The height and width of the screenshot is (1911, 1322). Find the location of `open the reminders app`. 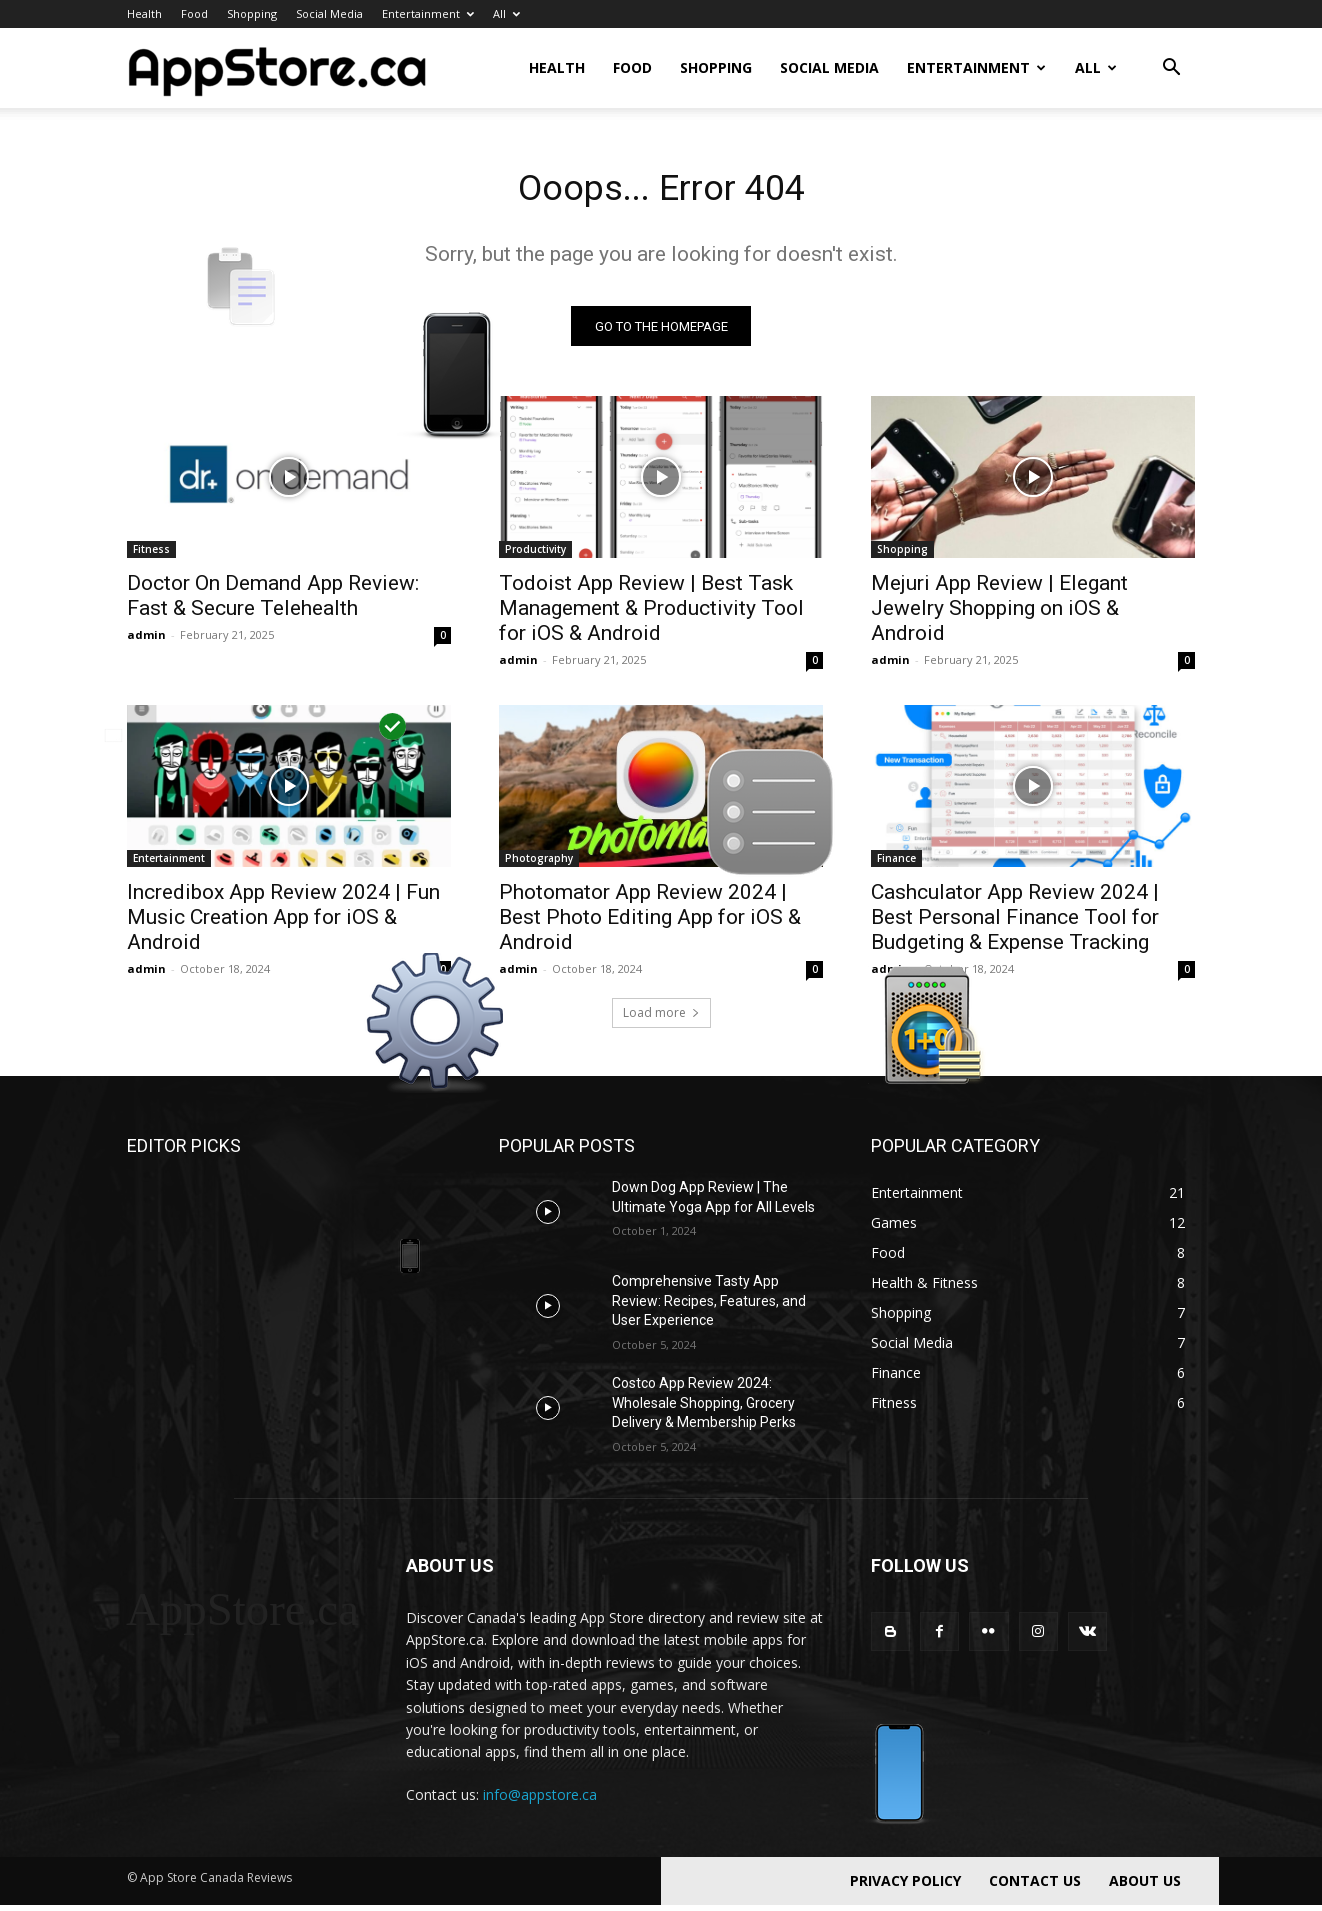

open the reminders app is located at coordinates (770, 812).